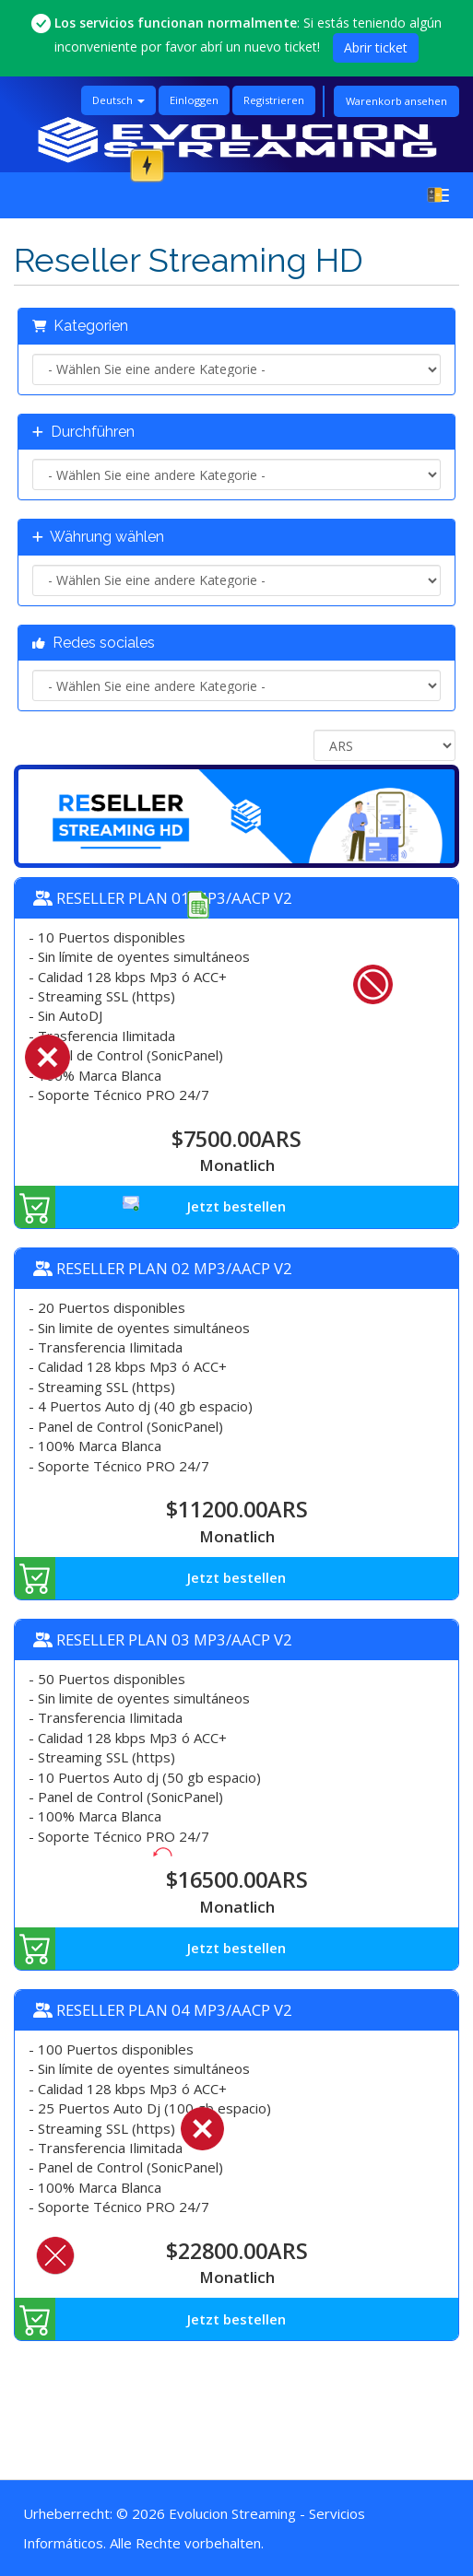 The image size is (473, 2576). I want to click on cancel or close a dialog, so click(202, 2128).